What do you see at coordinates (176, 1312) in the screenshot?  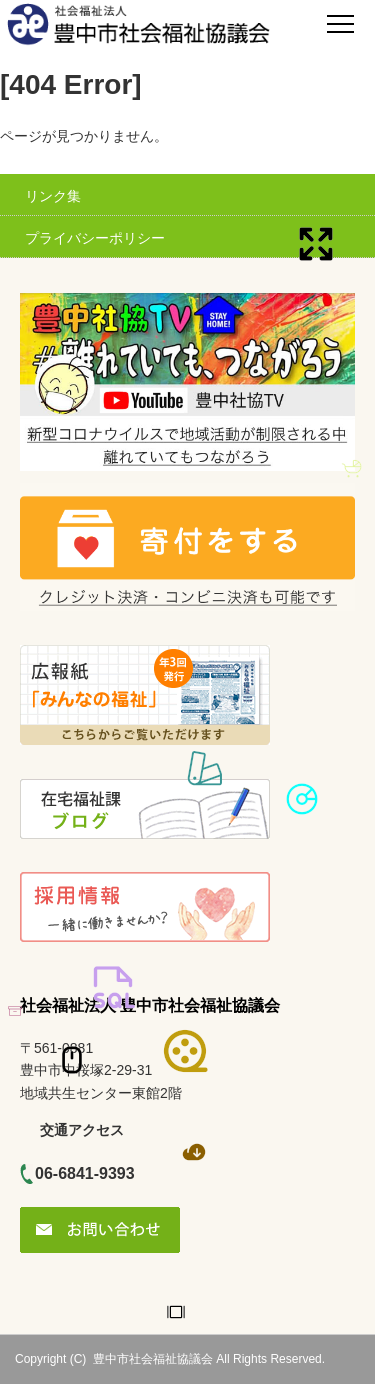 I see `start a slideshow presentation` at bounding box center [176, 1312].